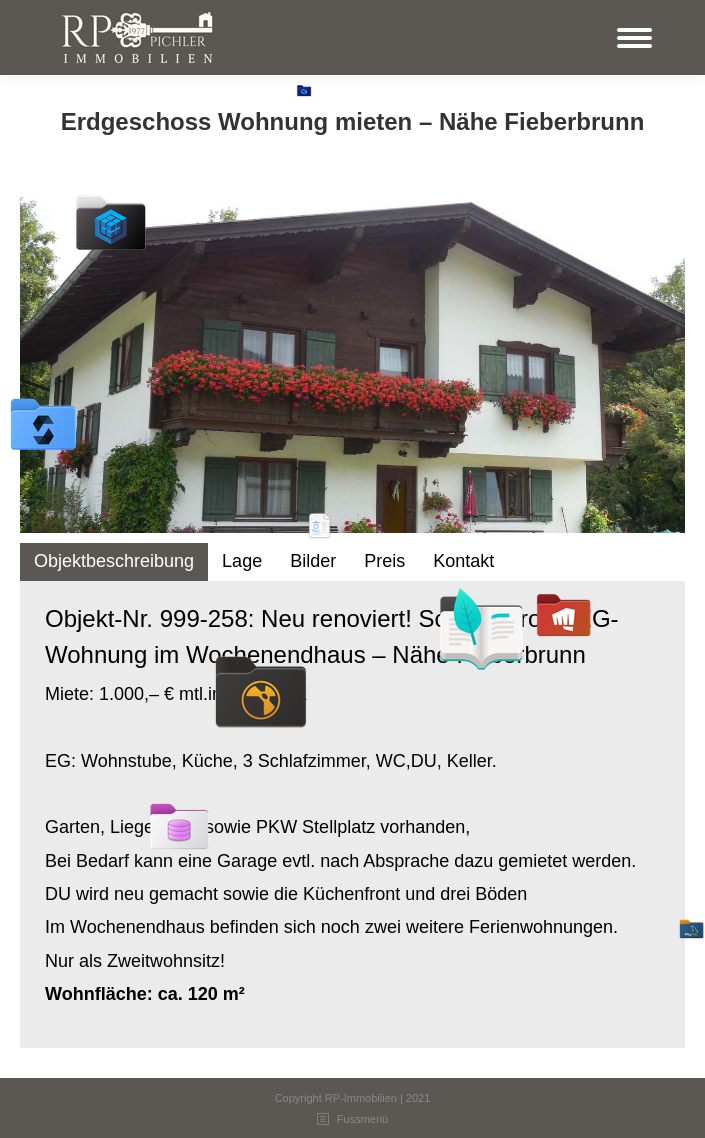 The image size is (705, 1138). Describe the element at coordinates (563, 616) in the screenshot. I see `open riot games folder` at that location.